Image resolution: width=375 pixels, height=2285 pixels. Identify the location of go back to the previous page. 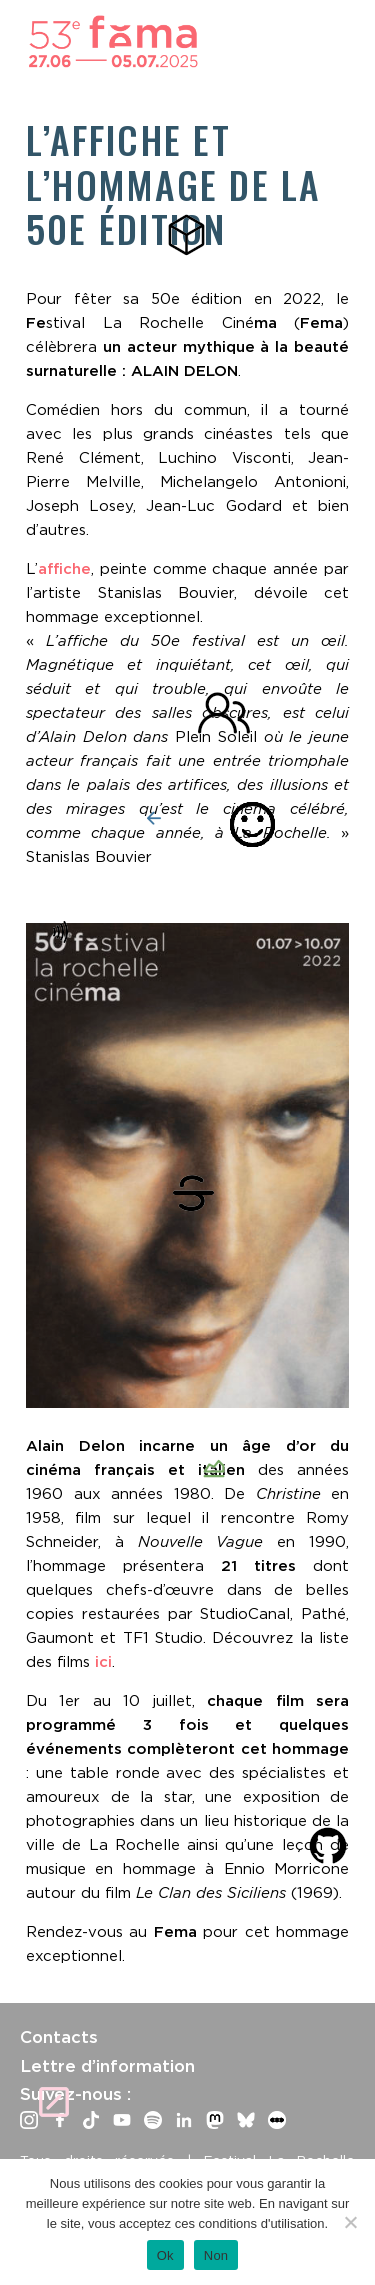
(154, 818).